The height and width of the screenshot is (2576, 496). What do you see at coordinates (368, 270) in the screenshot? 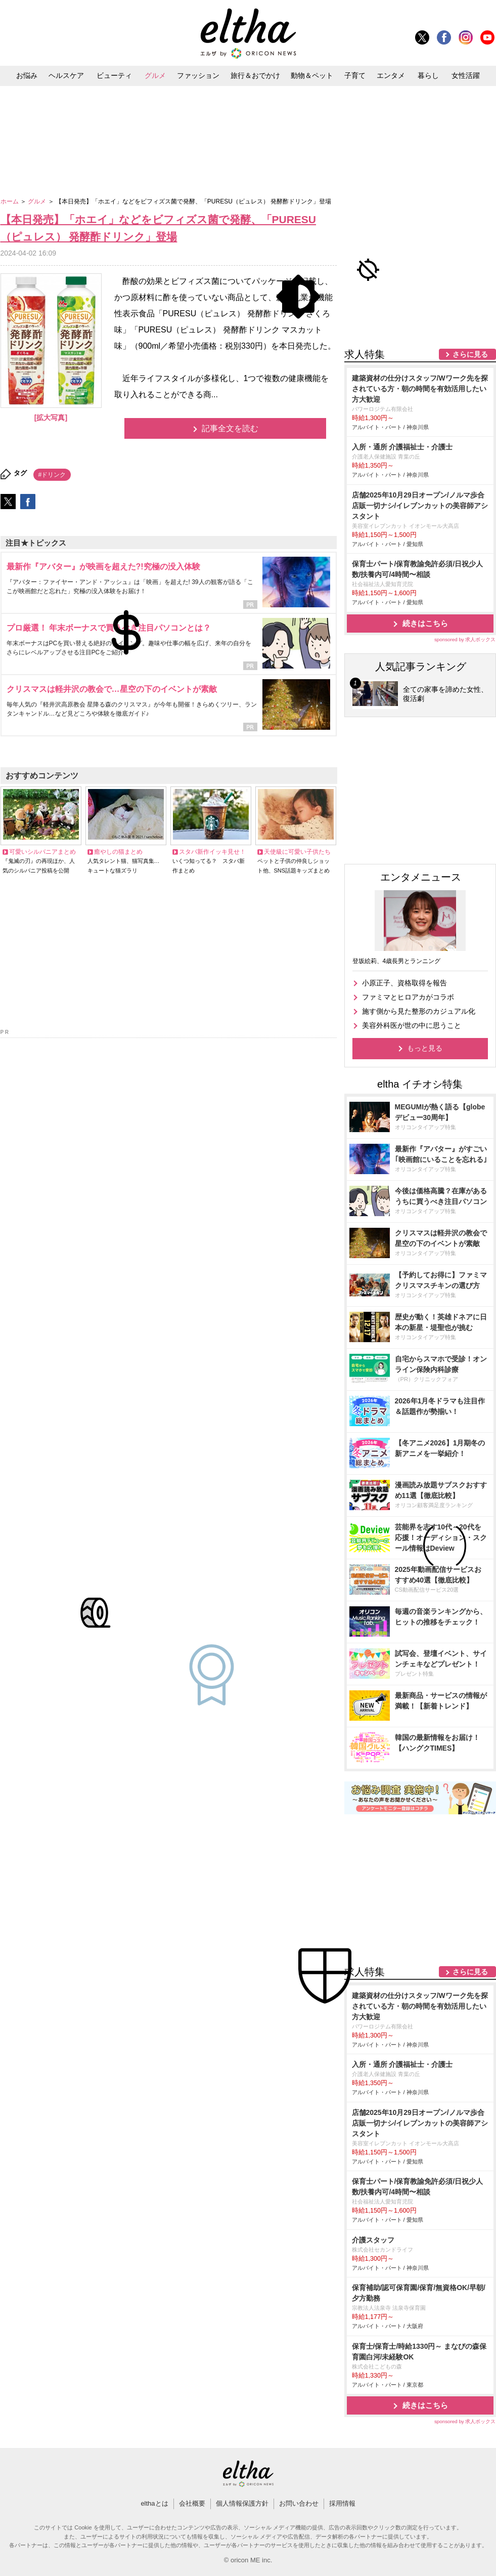
I see `indicates GPS is turned off` at bounding box center [368, 270].